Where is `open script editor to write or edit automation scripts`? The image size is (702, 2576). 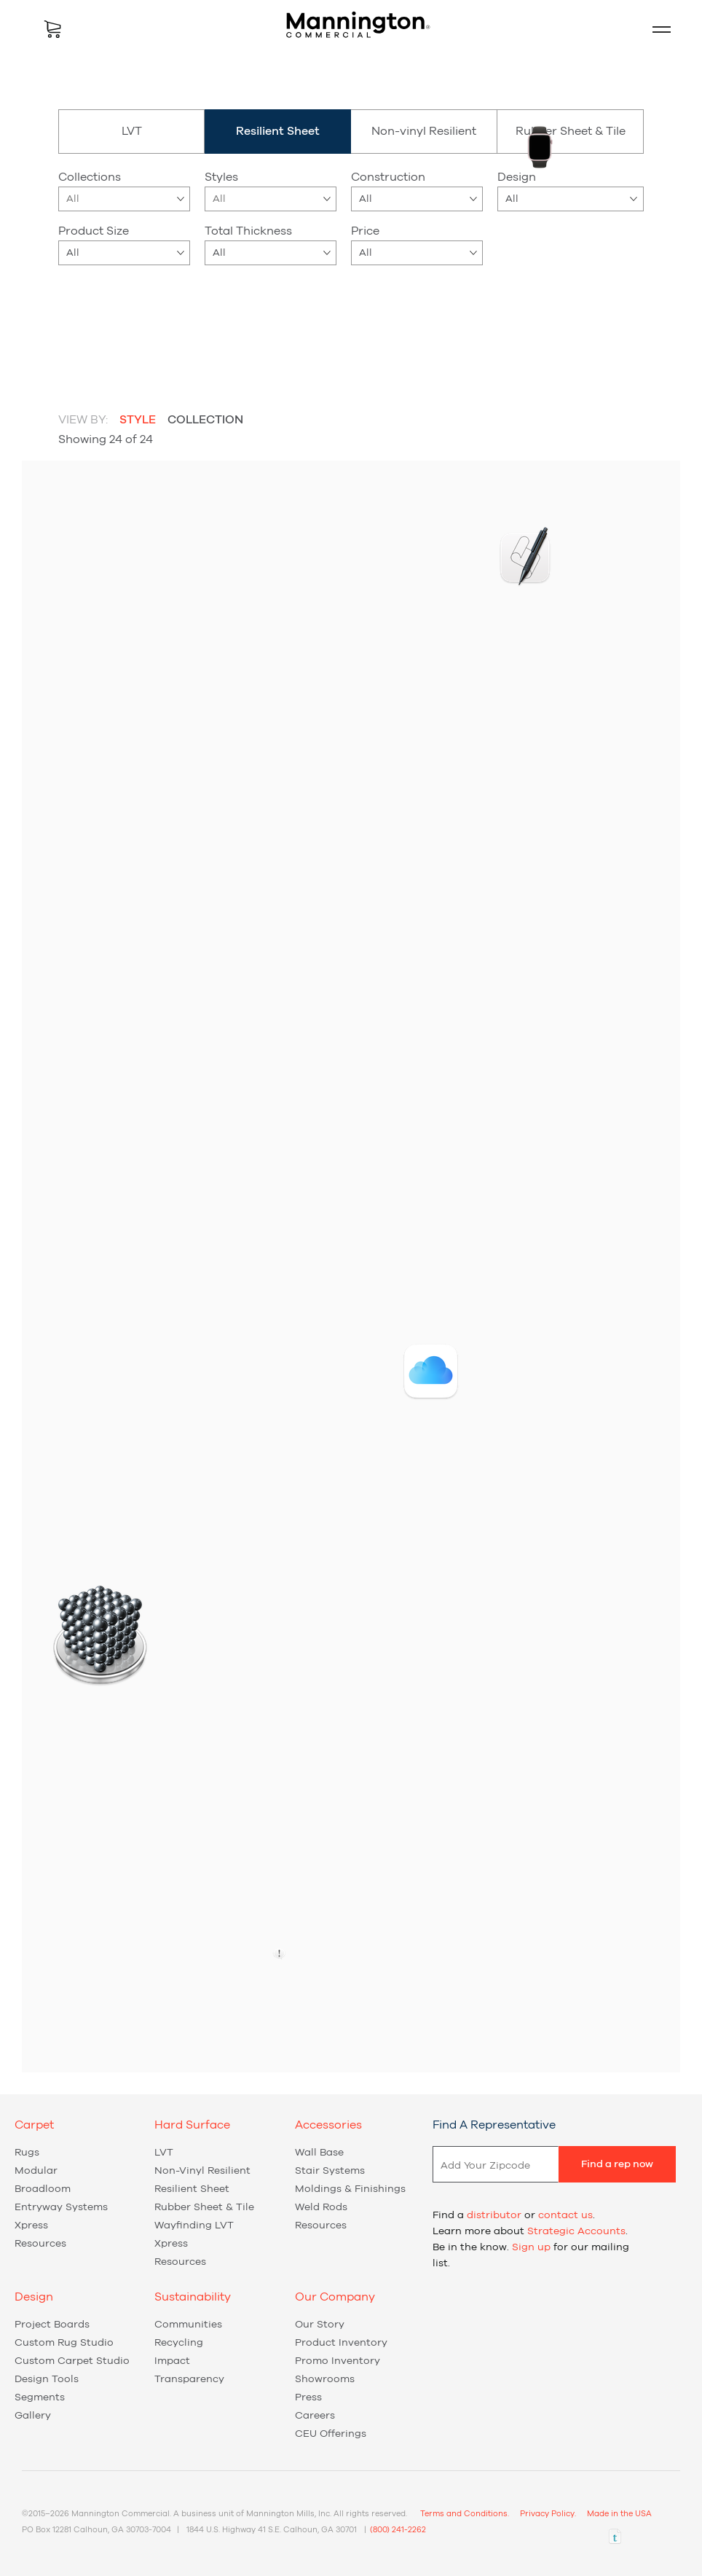
open script editor to write or edit automation scripts is located at coordinates (525, 557).